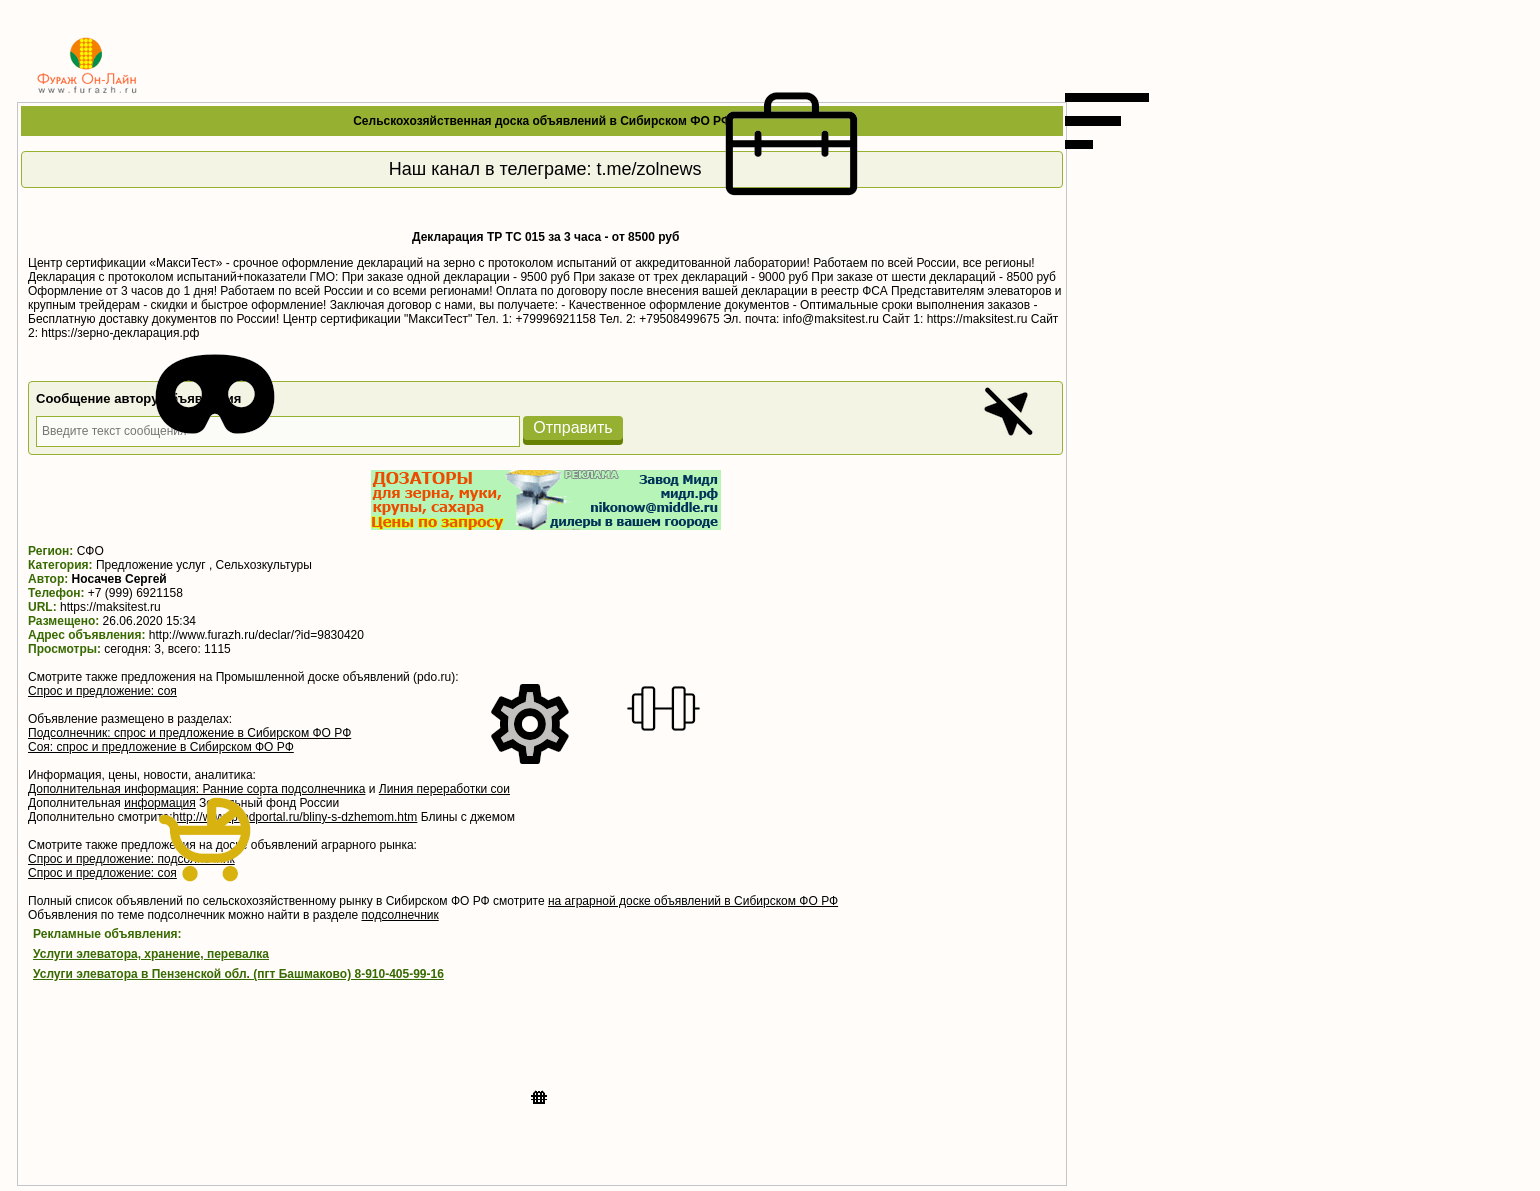 This screenshot has height=1191, width=1540. I want to click on sort list items by criteria, so click(1107, 121).